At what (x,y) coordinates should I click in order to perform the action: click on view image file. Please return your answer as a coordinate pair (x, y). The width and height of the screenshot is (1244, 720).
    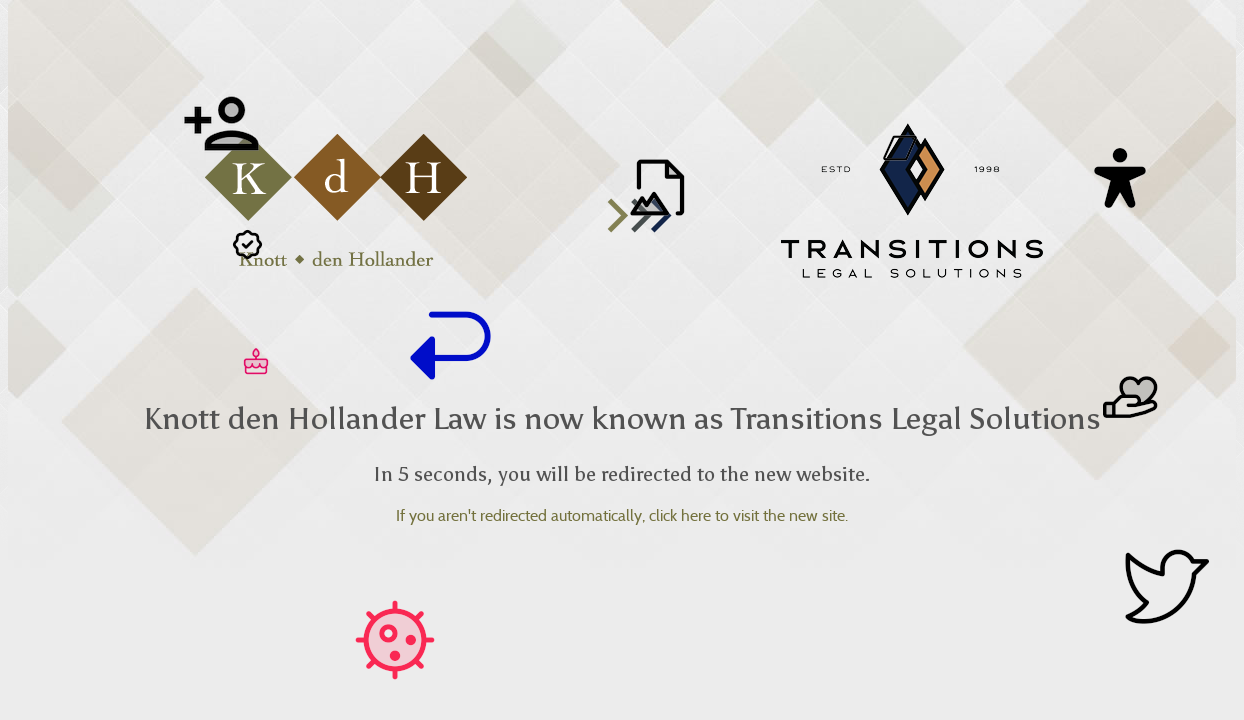
    Looking at the image, I should click on (660, 187).